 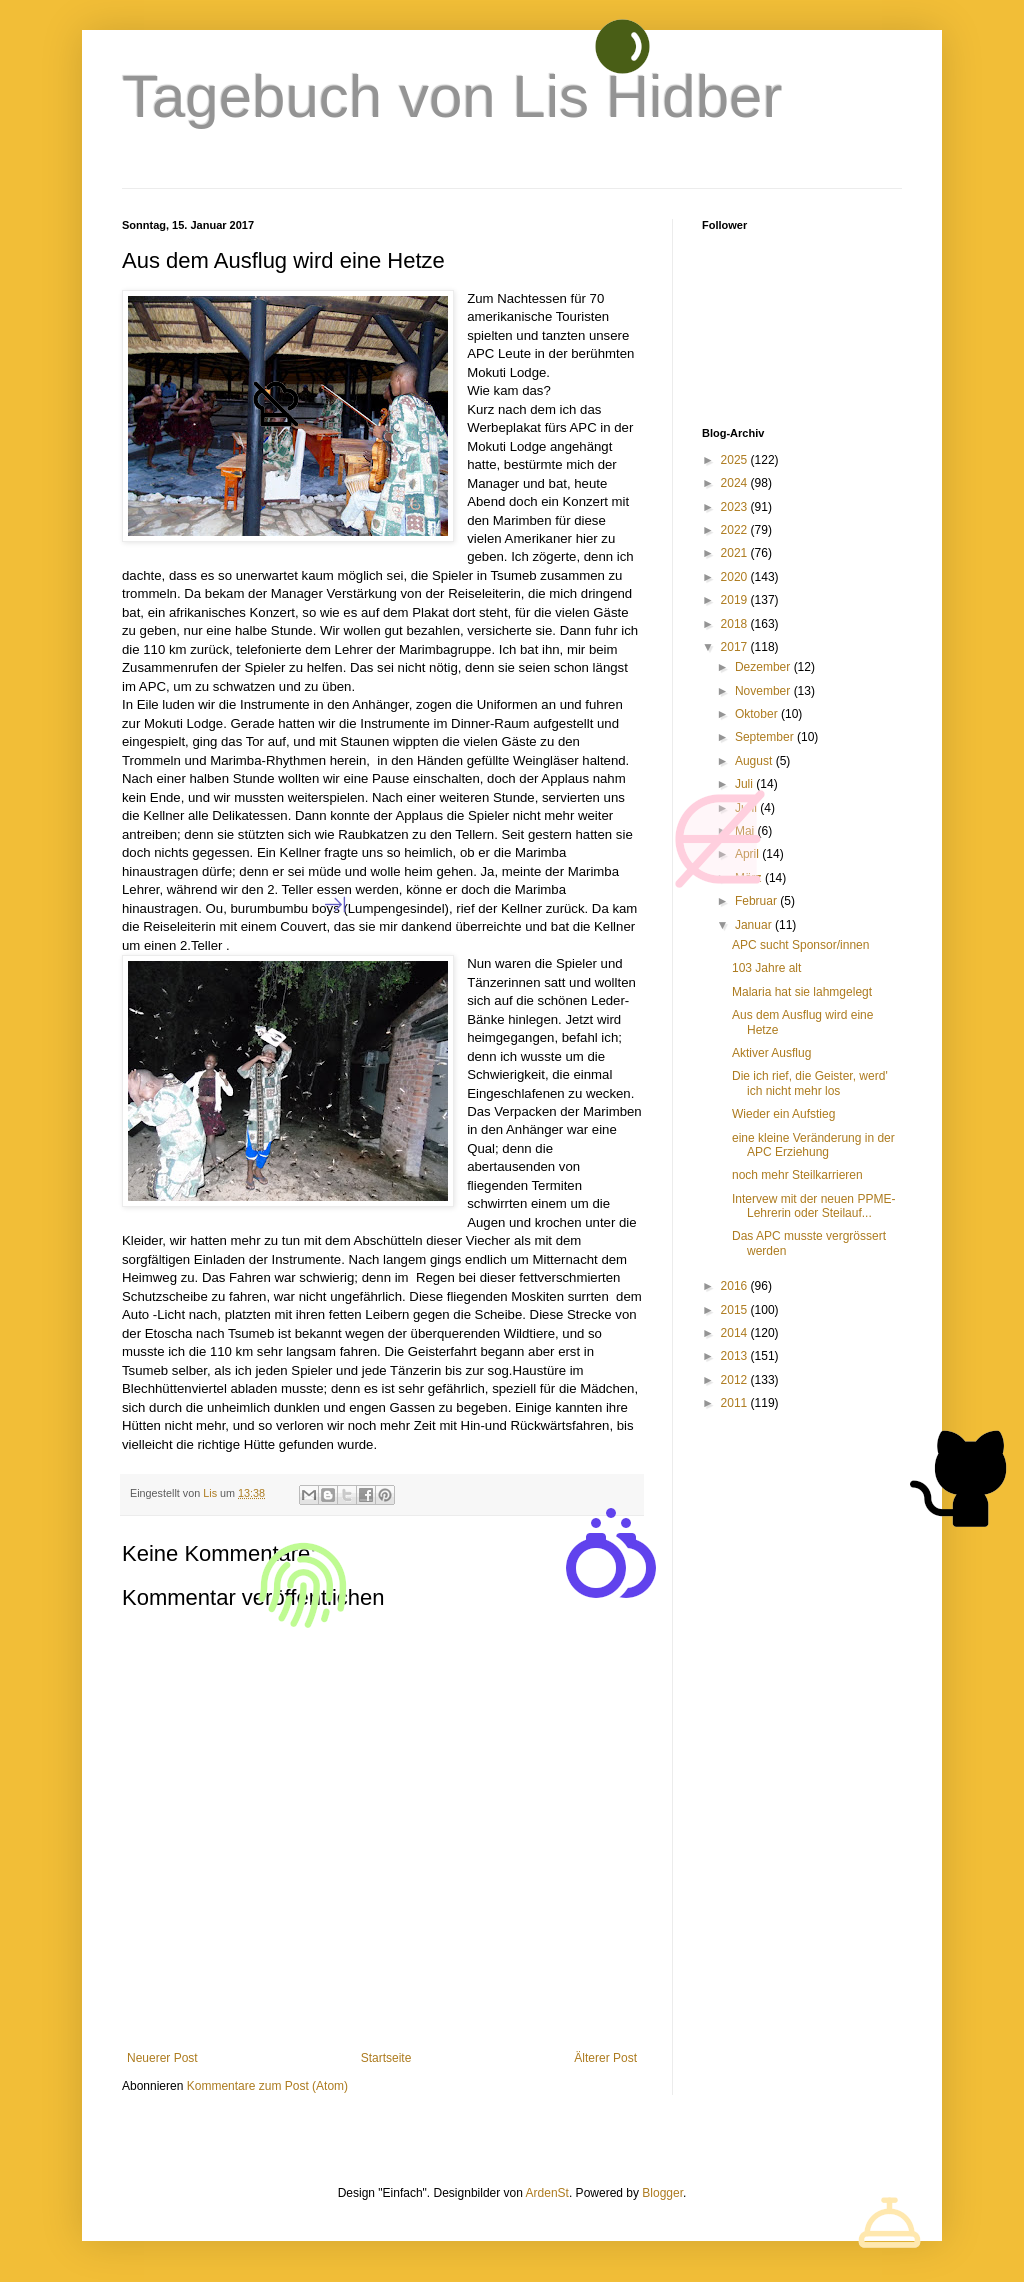 What do you see at coordinates (720, 839) in the screenshot?
I see `indicates an item is not a member of a set` at bounding box center [720, 839].